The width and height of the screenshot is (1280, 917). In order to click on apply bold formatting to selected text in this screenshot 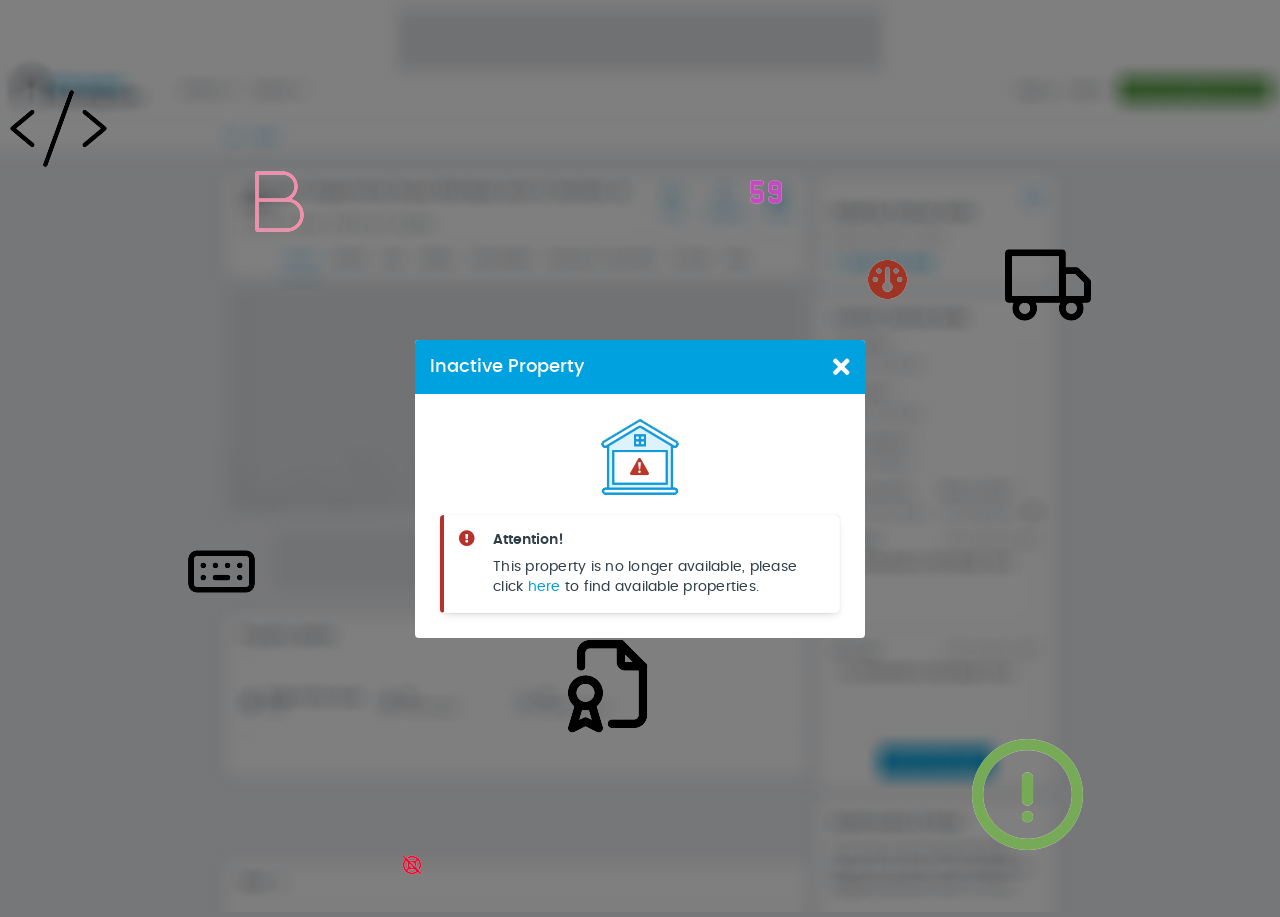, I will do `click(275, 203)`.